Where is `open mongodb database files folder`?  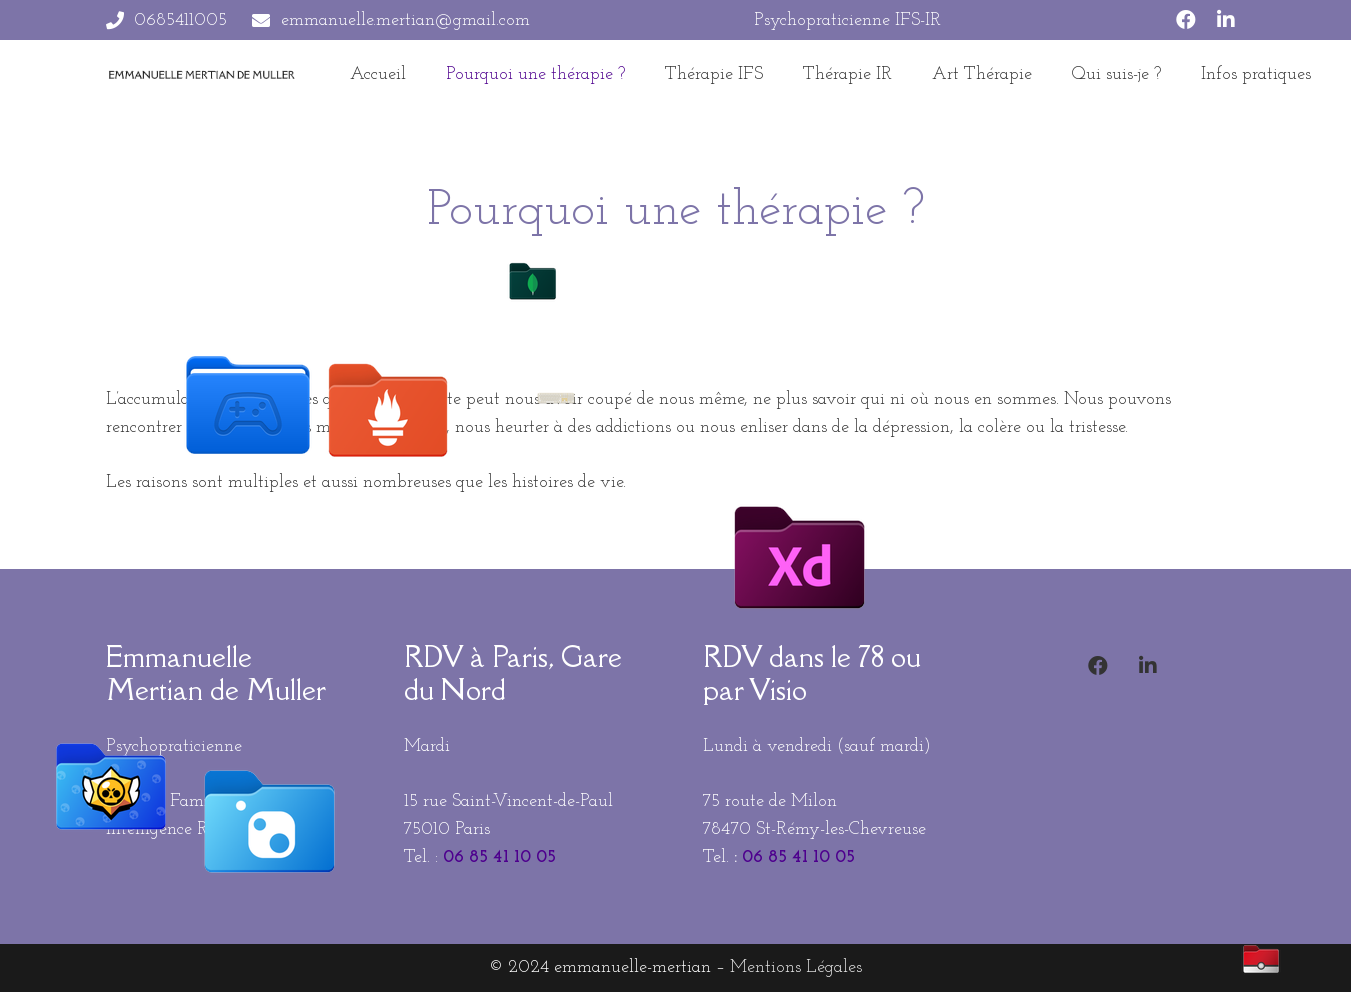
open mongodb database files folder is located at coordinates (532, 282).